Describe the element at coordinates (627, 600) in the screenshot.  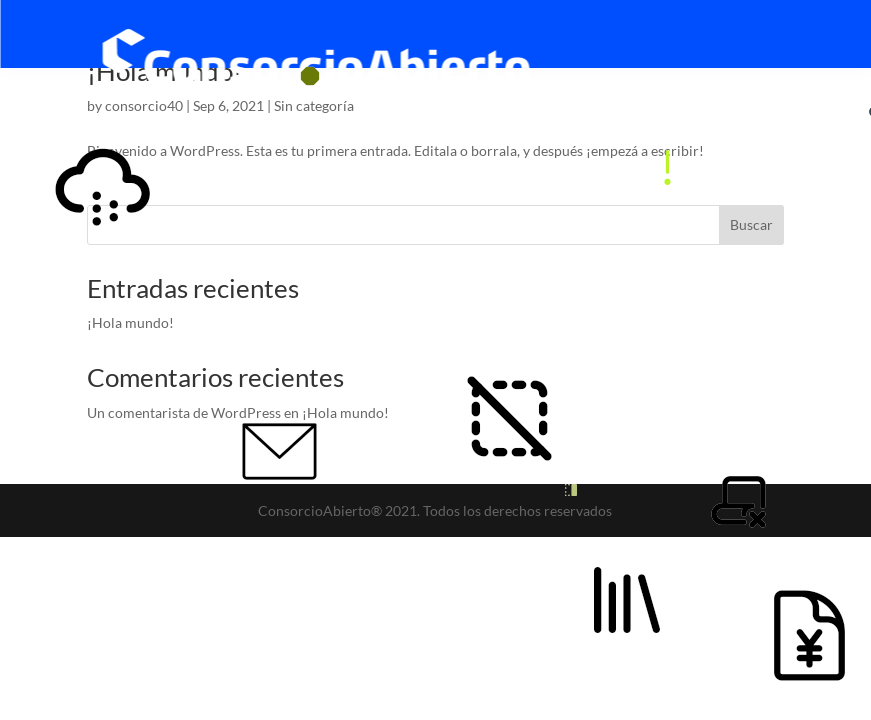
I see `access your saved content library` at that location.